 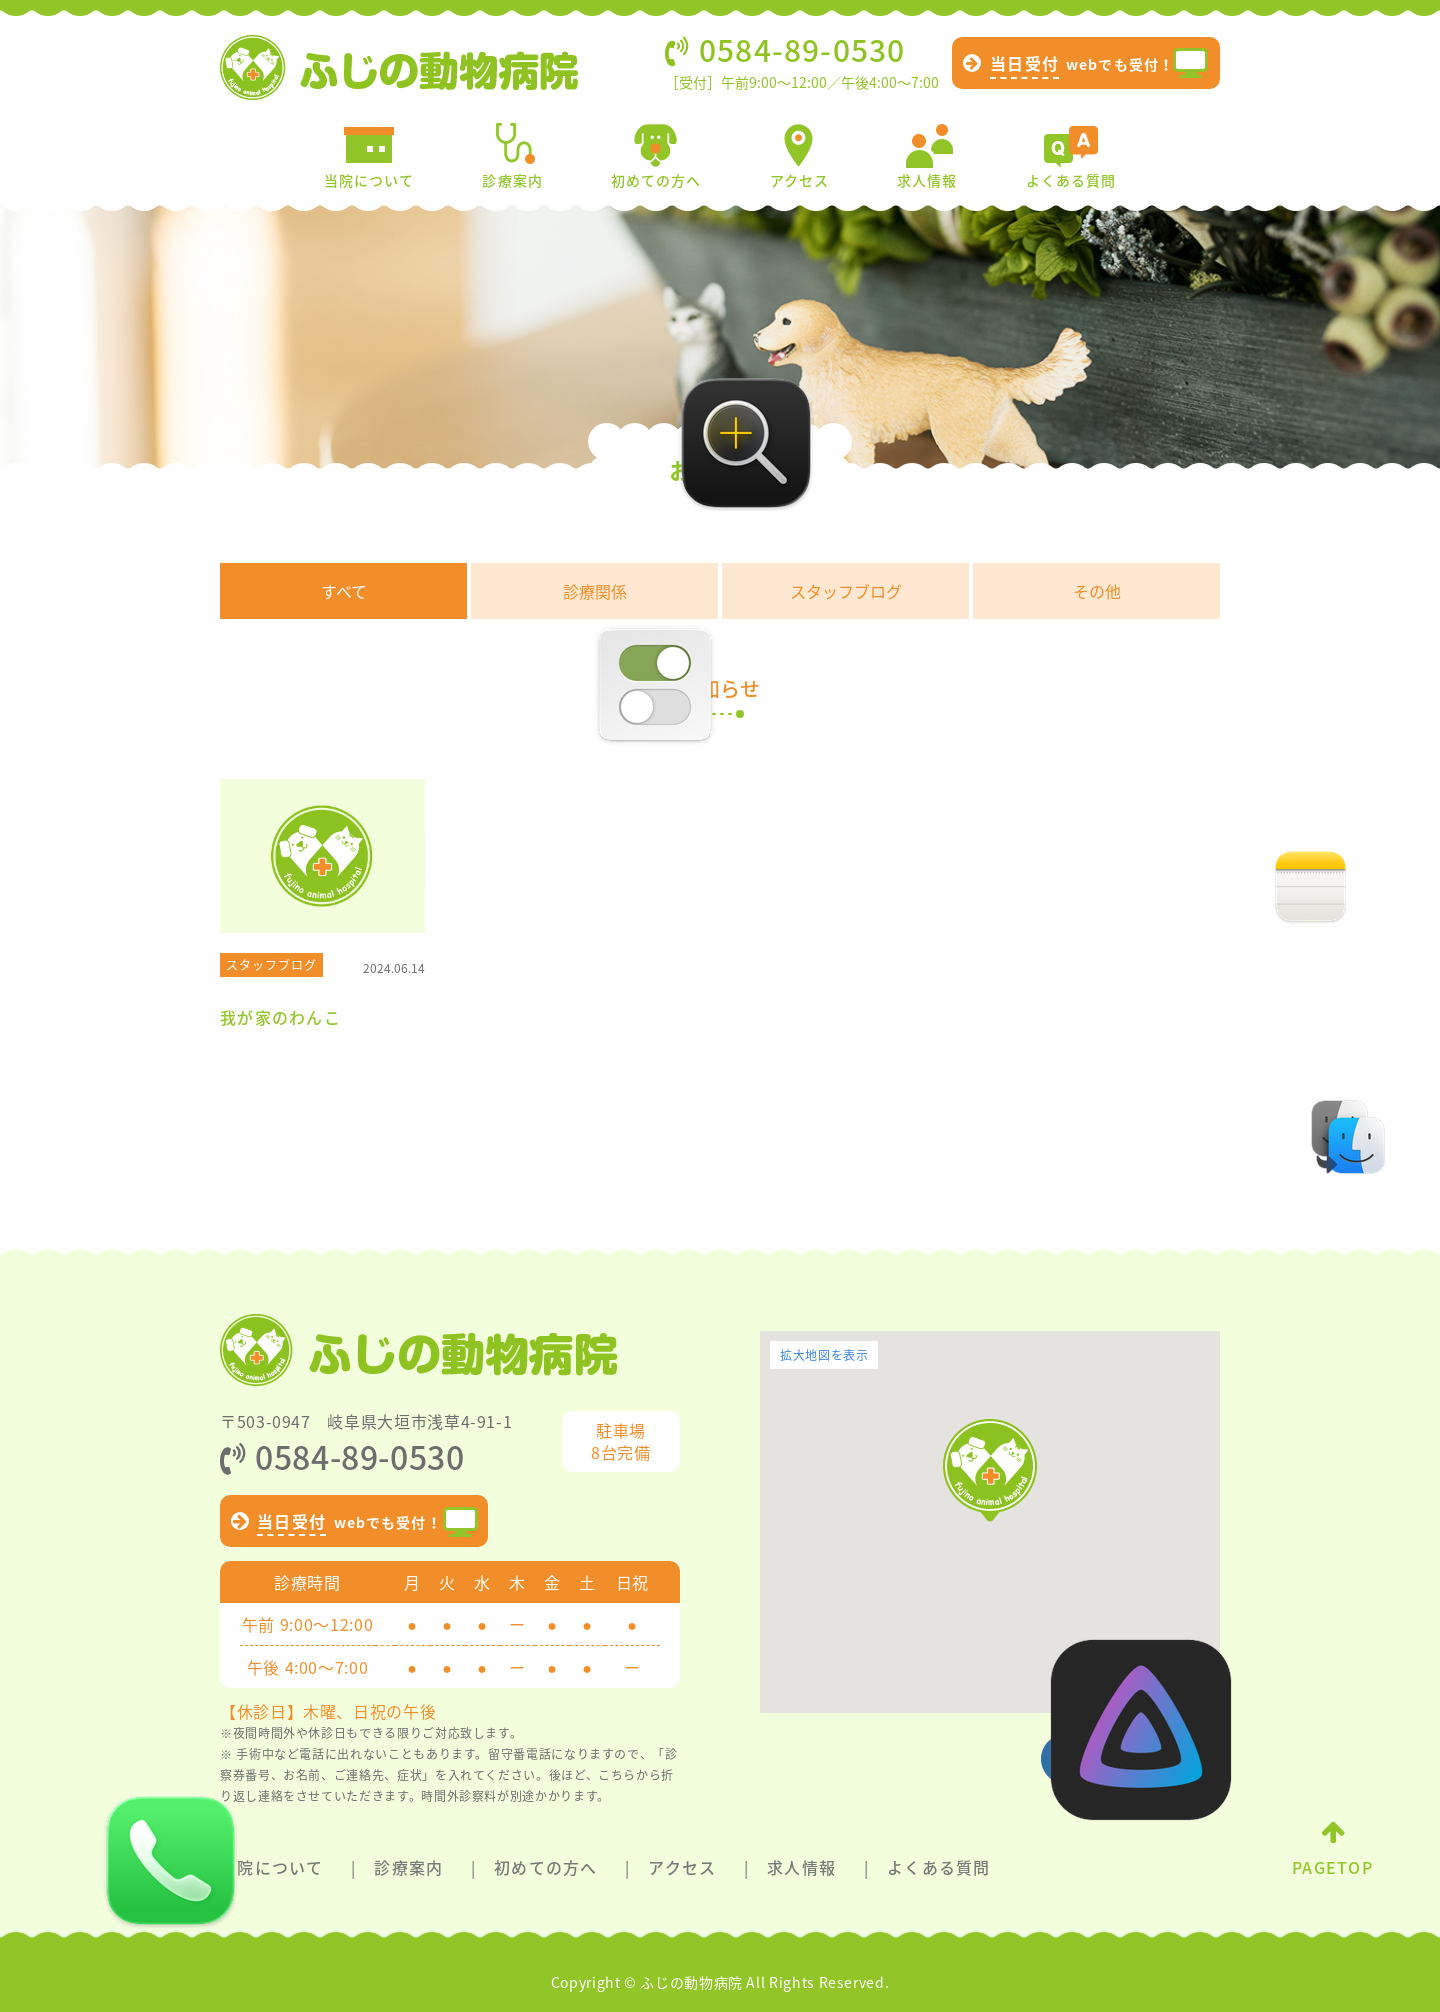 What do you see at coordinates (1141, 1730) in the screenshot?
I see `open jellyfin media server app` at bounding box center [1141, 1730].